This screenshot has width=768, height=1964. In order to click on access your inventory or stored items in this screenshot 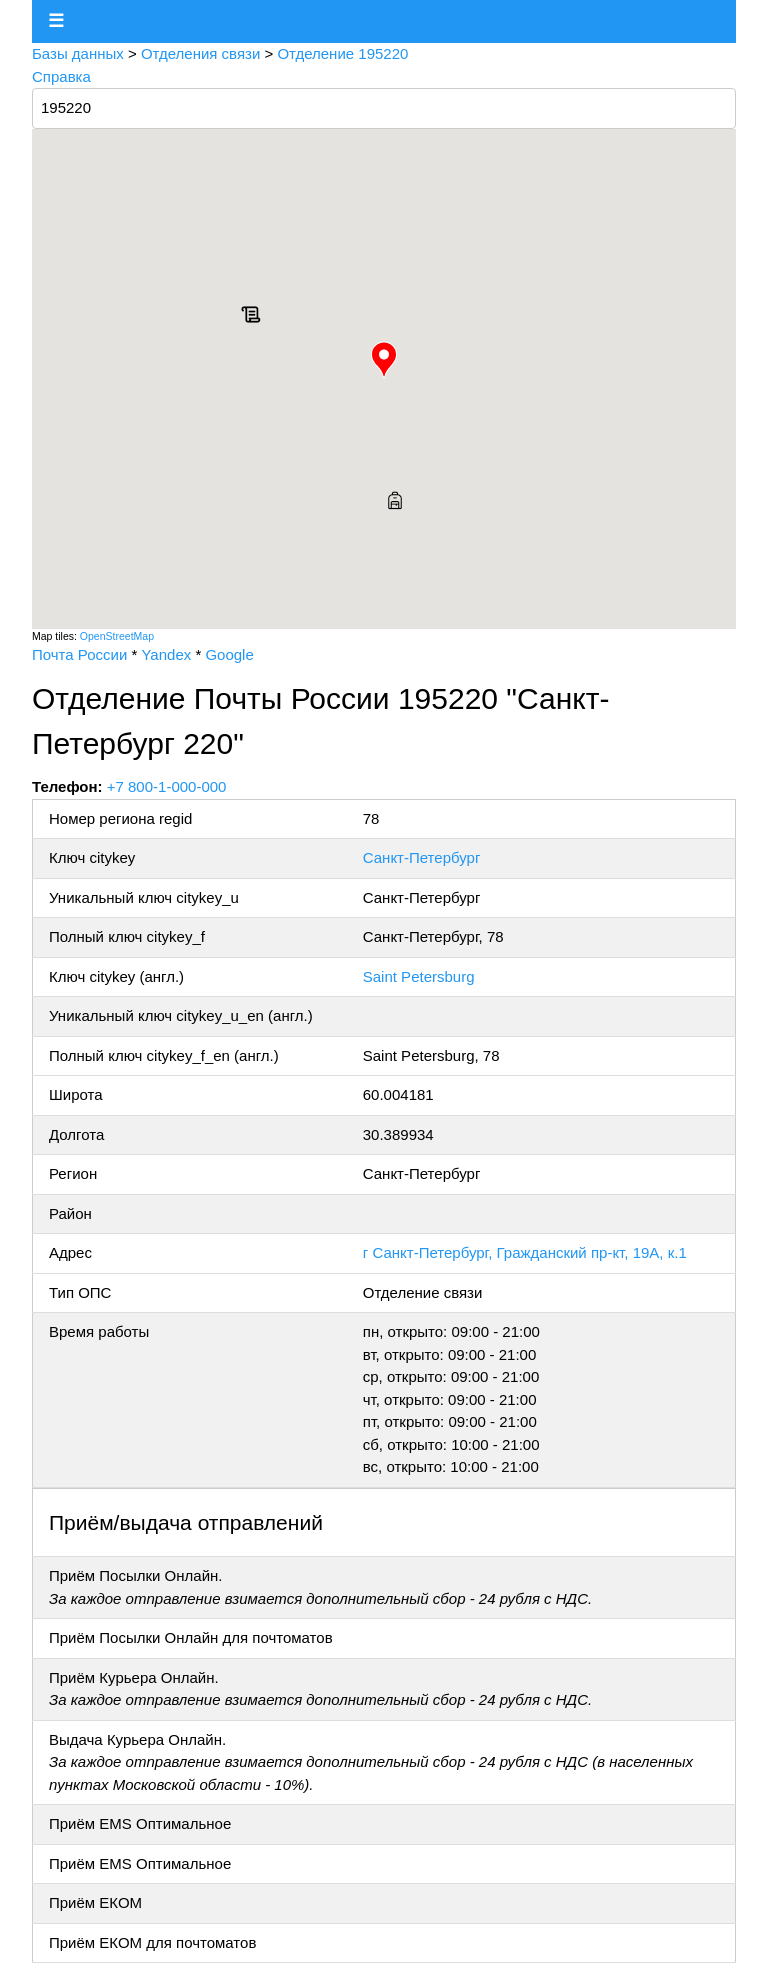, I will do `click(395, 501)`.